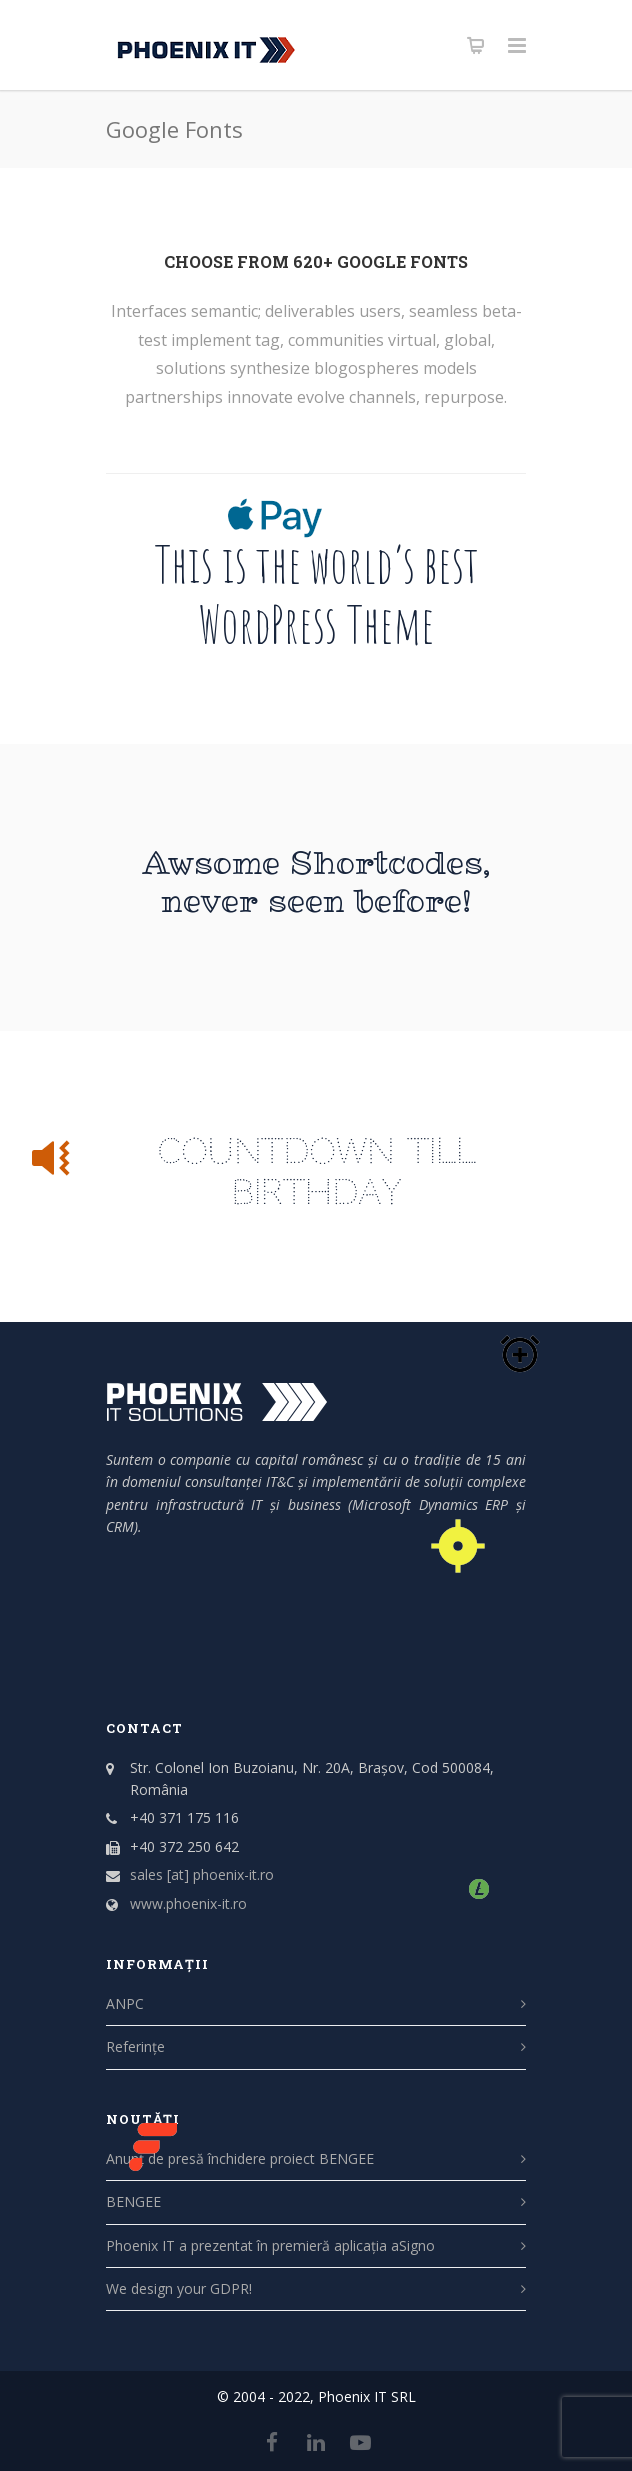 The image size is (632, 2471). Describe the element at coordinates (458, 1546) in the screenshot. I see `center or focus on current location` at that location.